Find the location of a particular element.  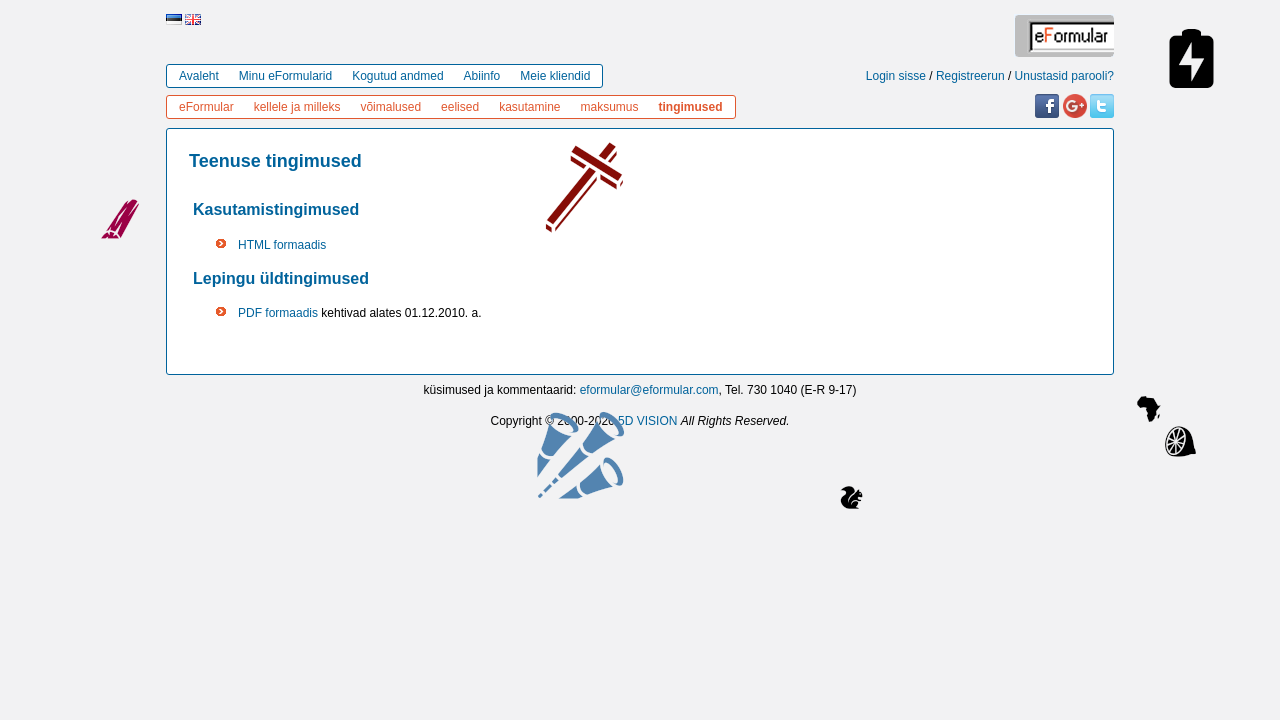

play sound effects or celebration audio is located at coordinates (581, 455).